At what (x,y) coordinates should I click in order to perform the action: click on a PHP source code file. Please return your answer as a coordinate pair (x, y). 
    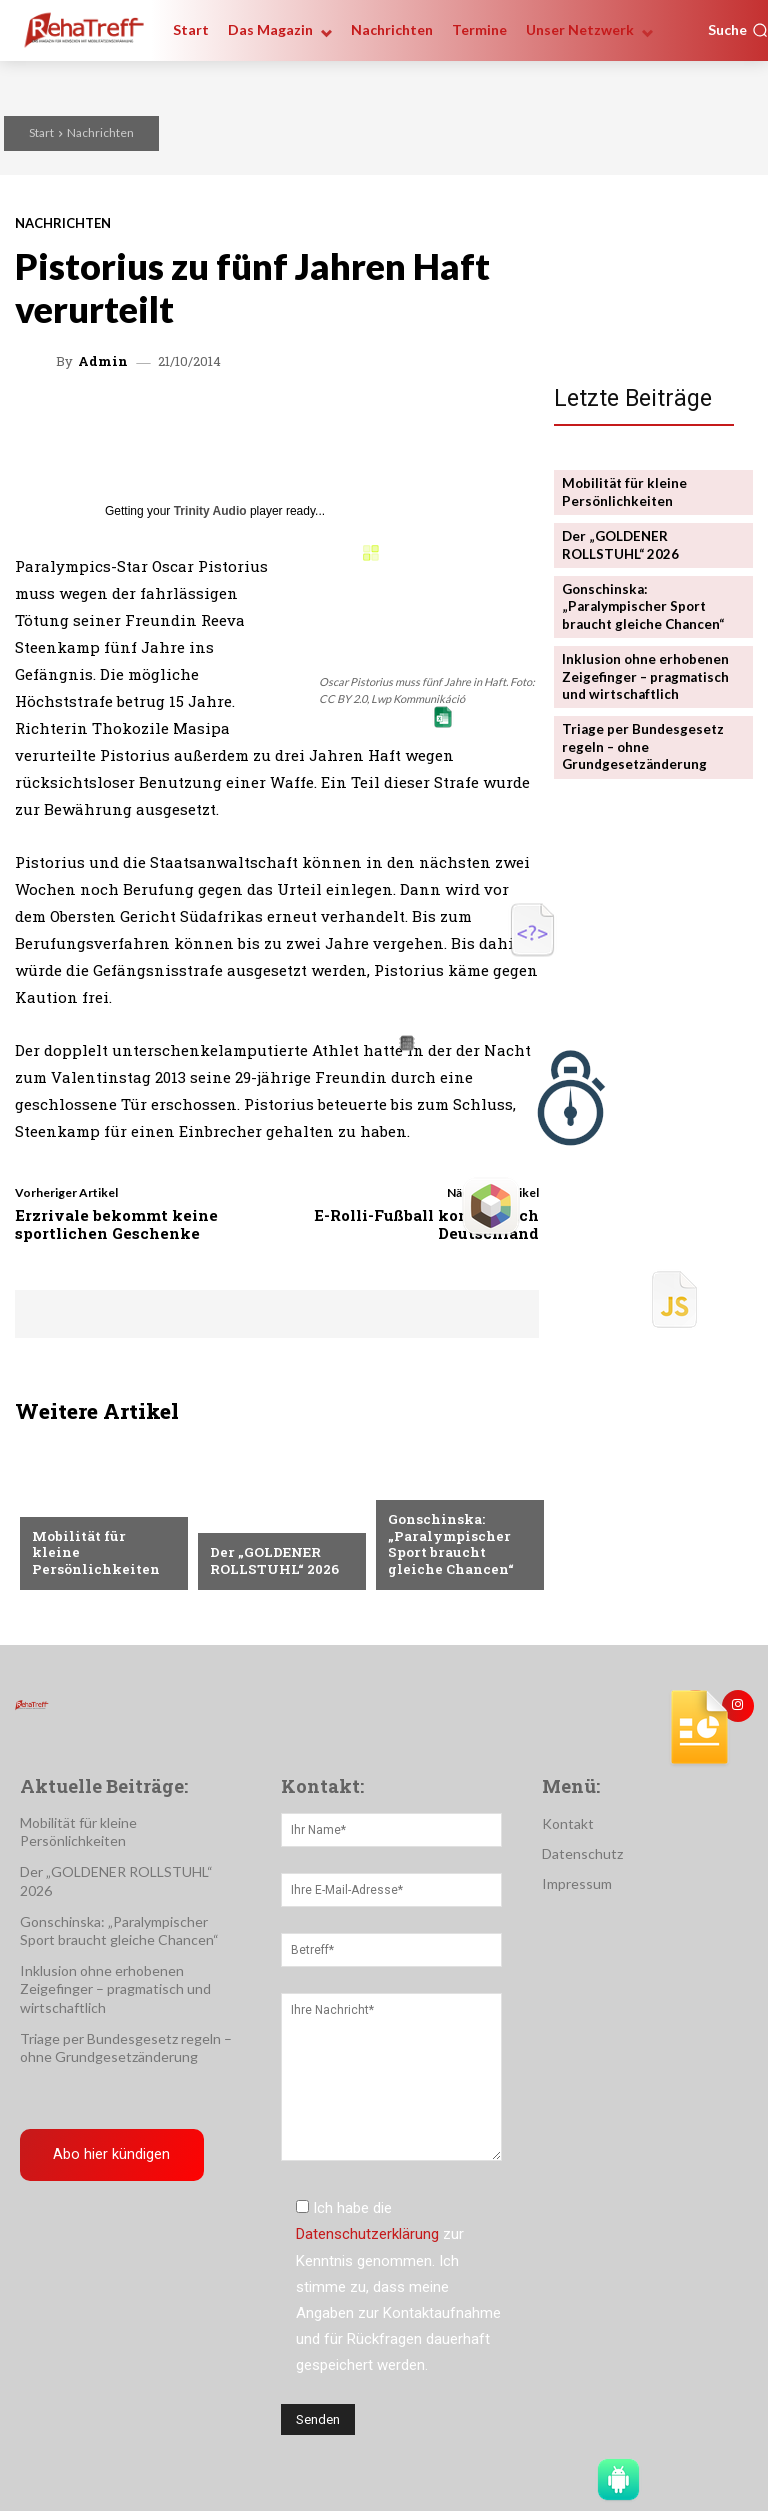
    Looking at the image, I should click on (532, 929).